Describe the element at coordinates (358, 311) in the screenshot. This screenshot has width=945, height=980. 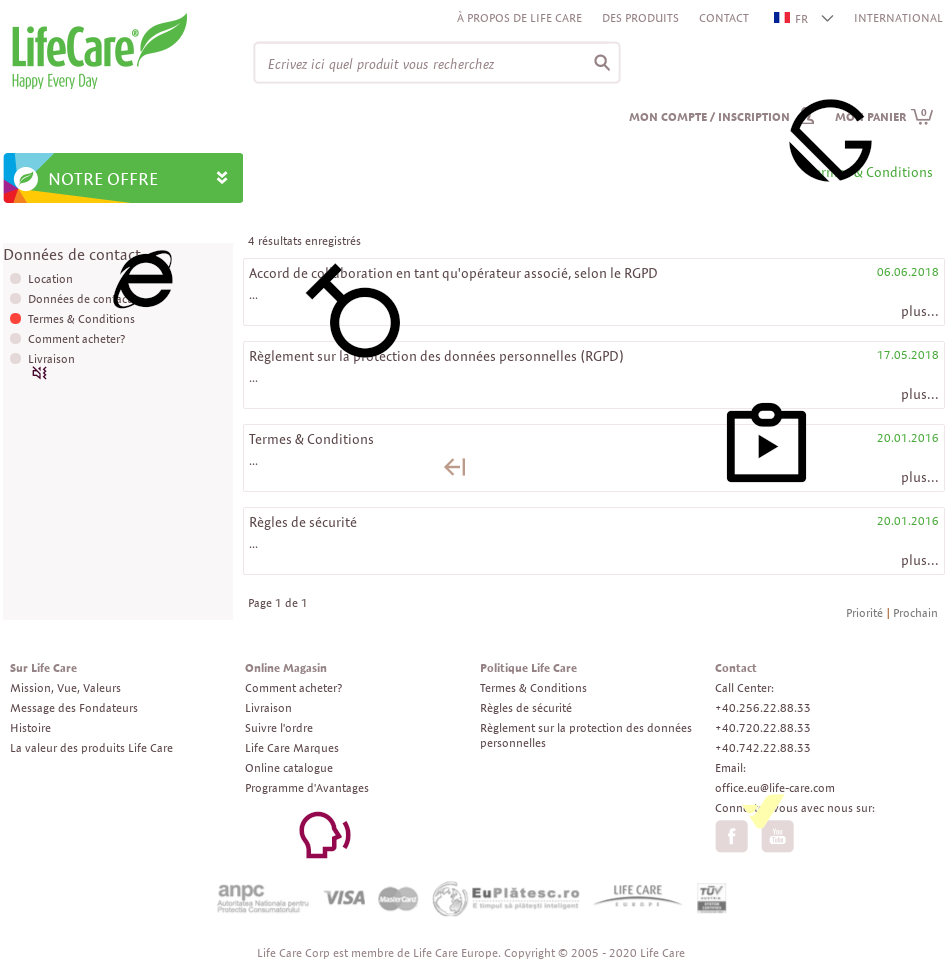
I see `indicates transgender or travesti gender identity` at that location.